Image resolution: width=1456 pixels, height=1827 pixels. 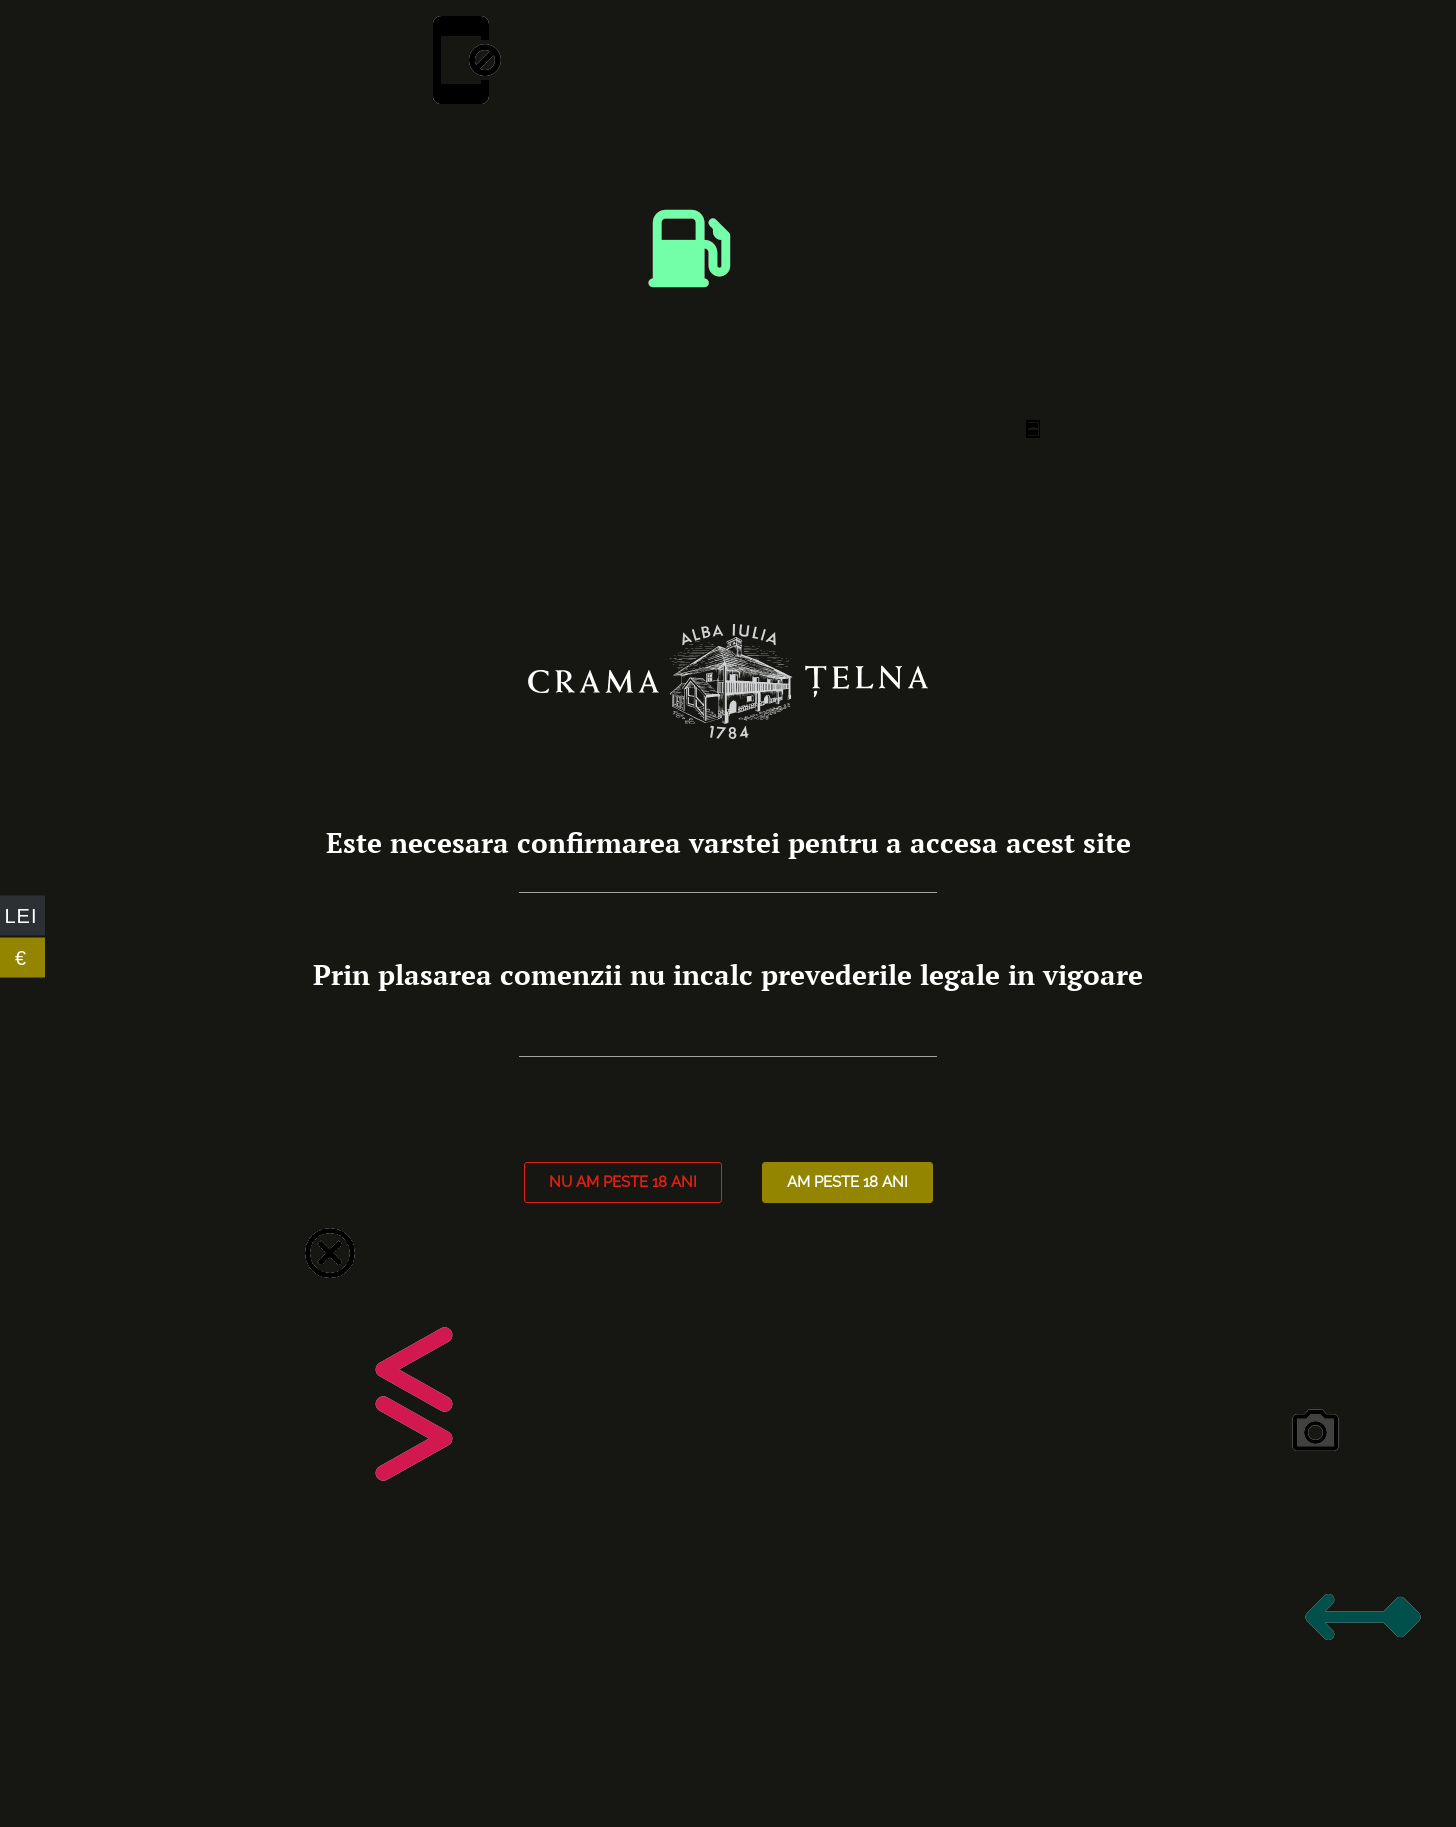 I want to click on go back or return to previous step, so click(x=1363, y=1617).